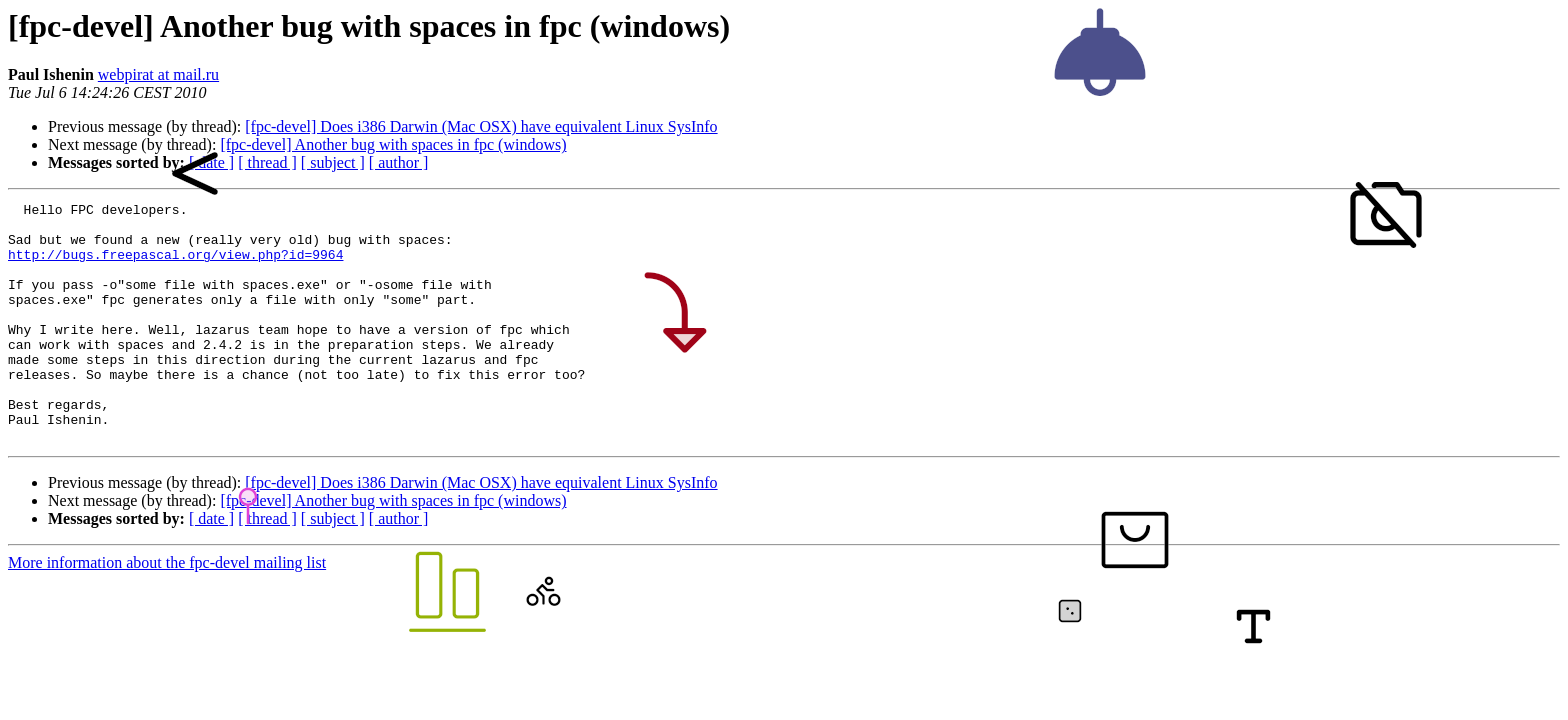  What do you see at coordinates (447, 593) in the screenshot?
I see `align selected elements to the bottom` at bounding box center [447, 593].